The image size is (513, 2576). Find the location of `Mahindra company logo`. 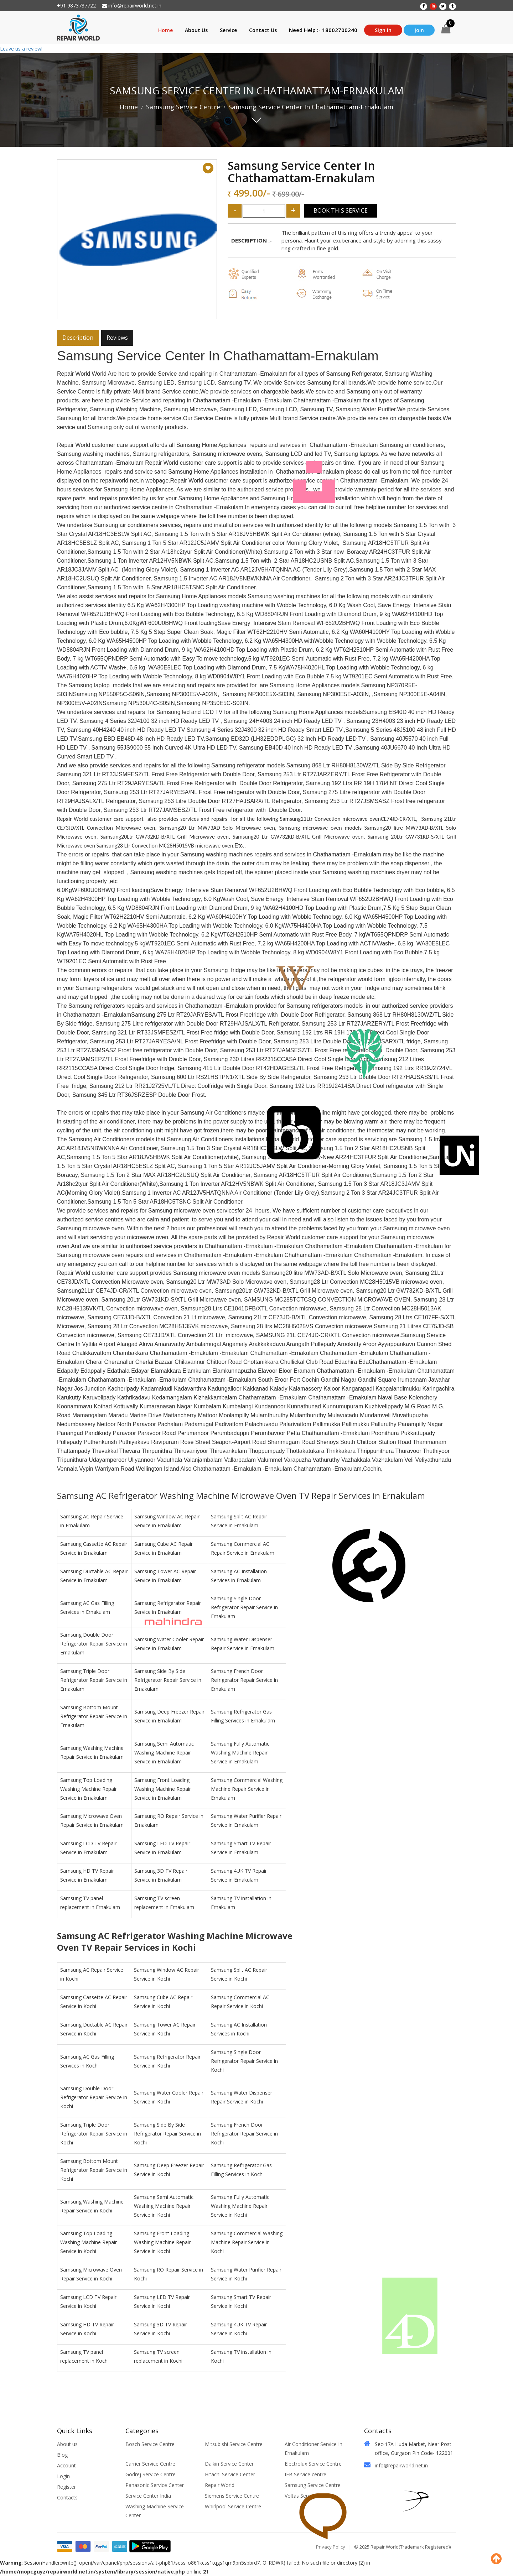

Mahindra company logo is located at coordinates (173, 1621).